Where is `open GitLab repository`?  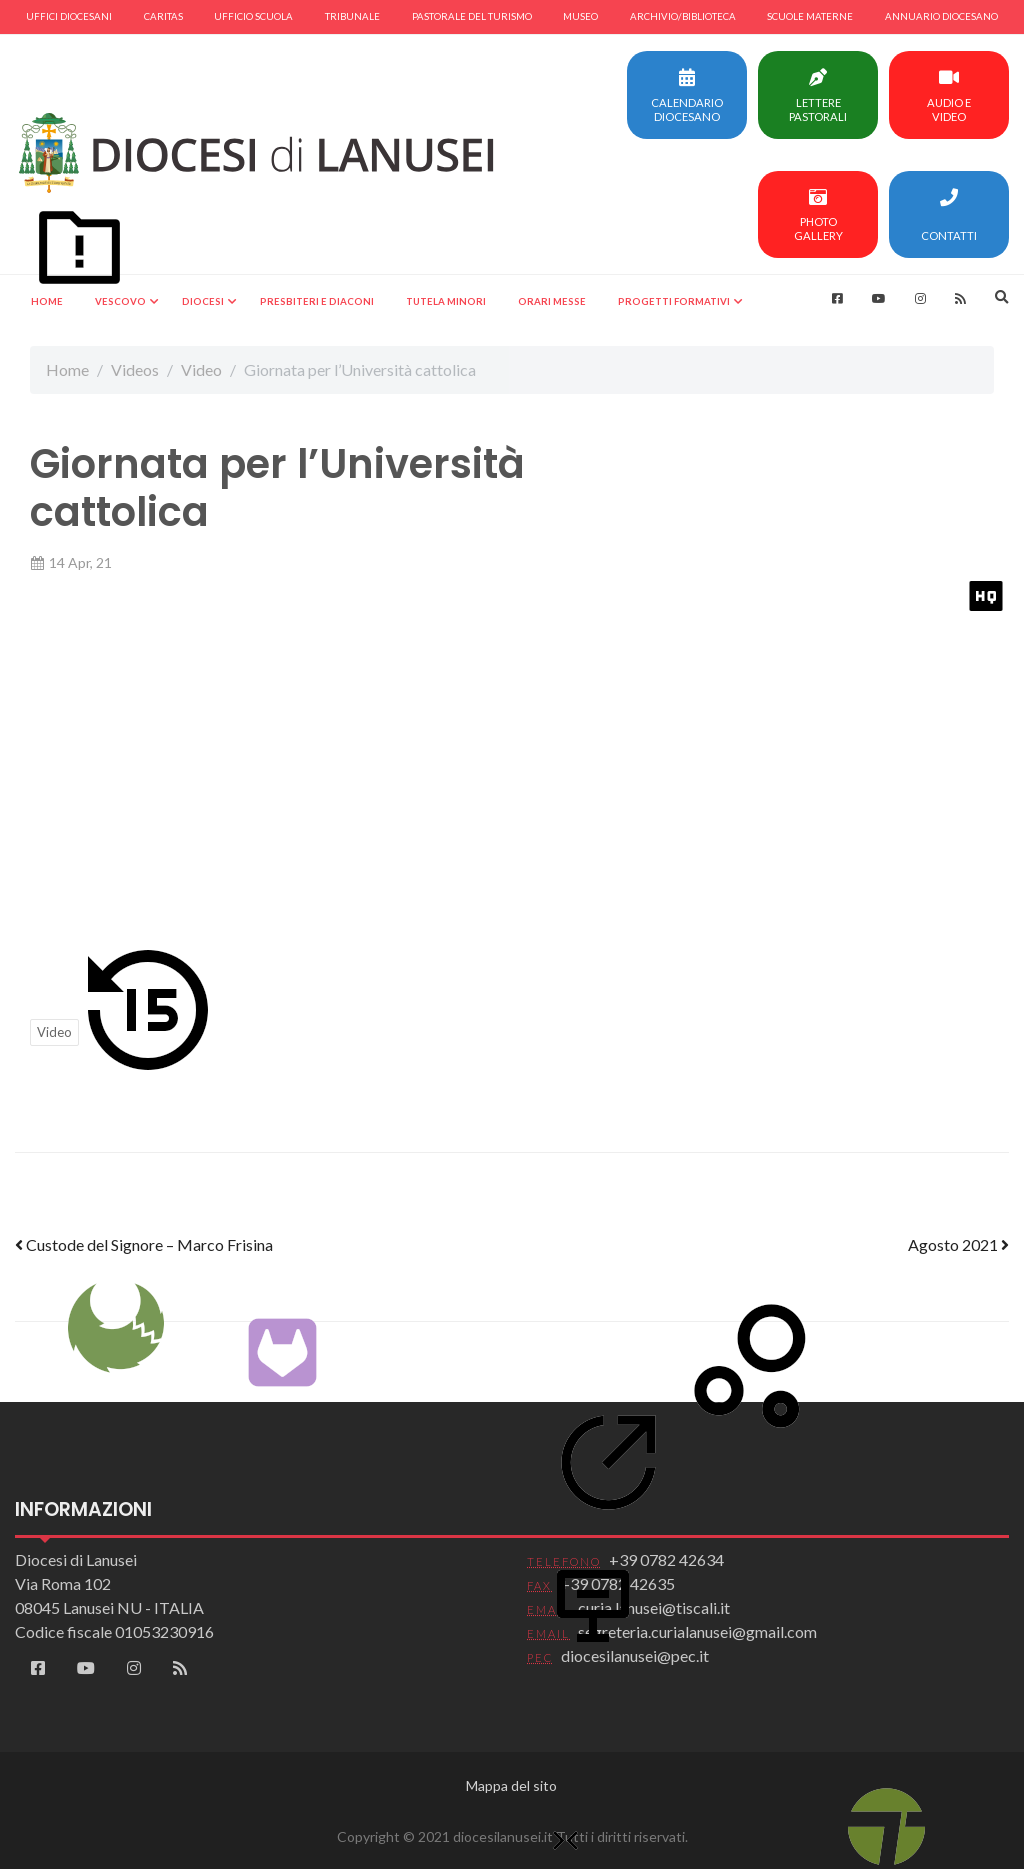
open GitLab repository is located at coordinates (282, 1352).